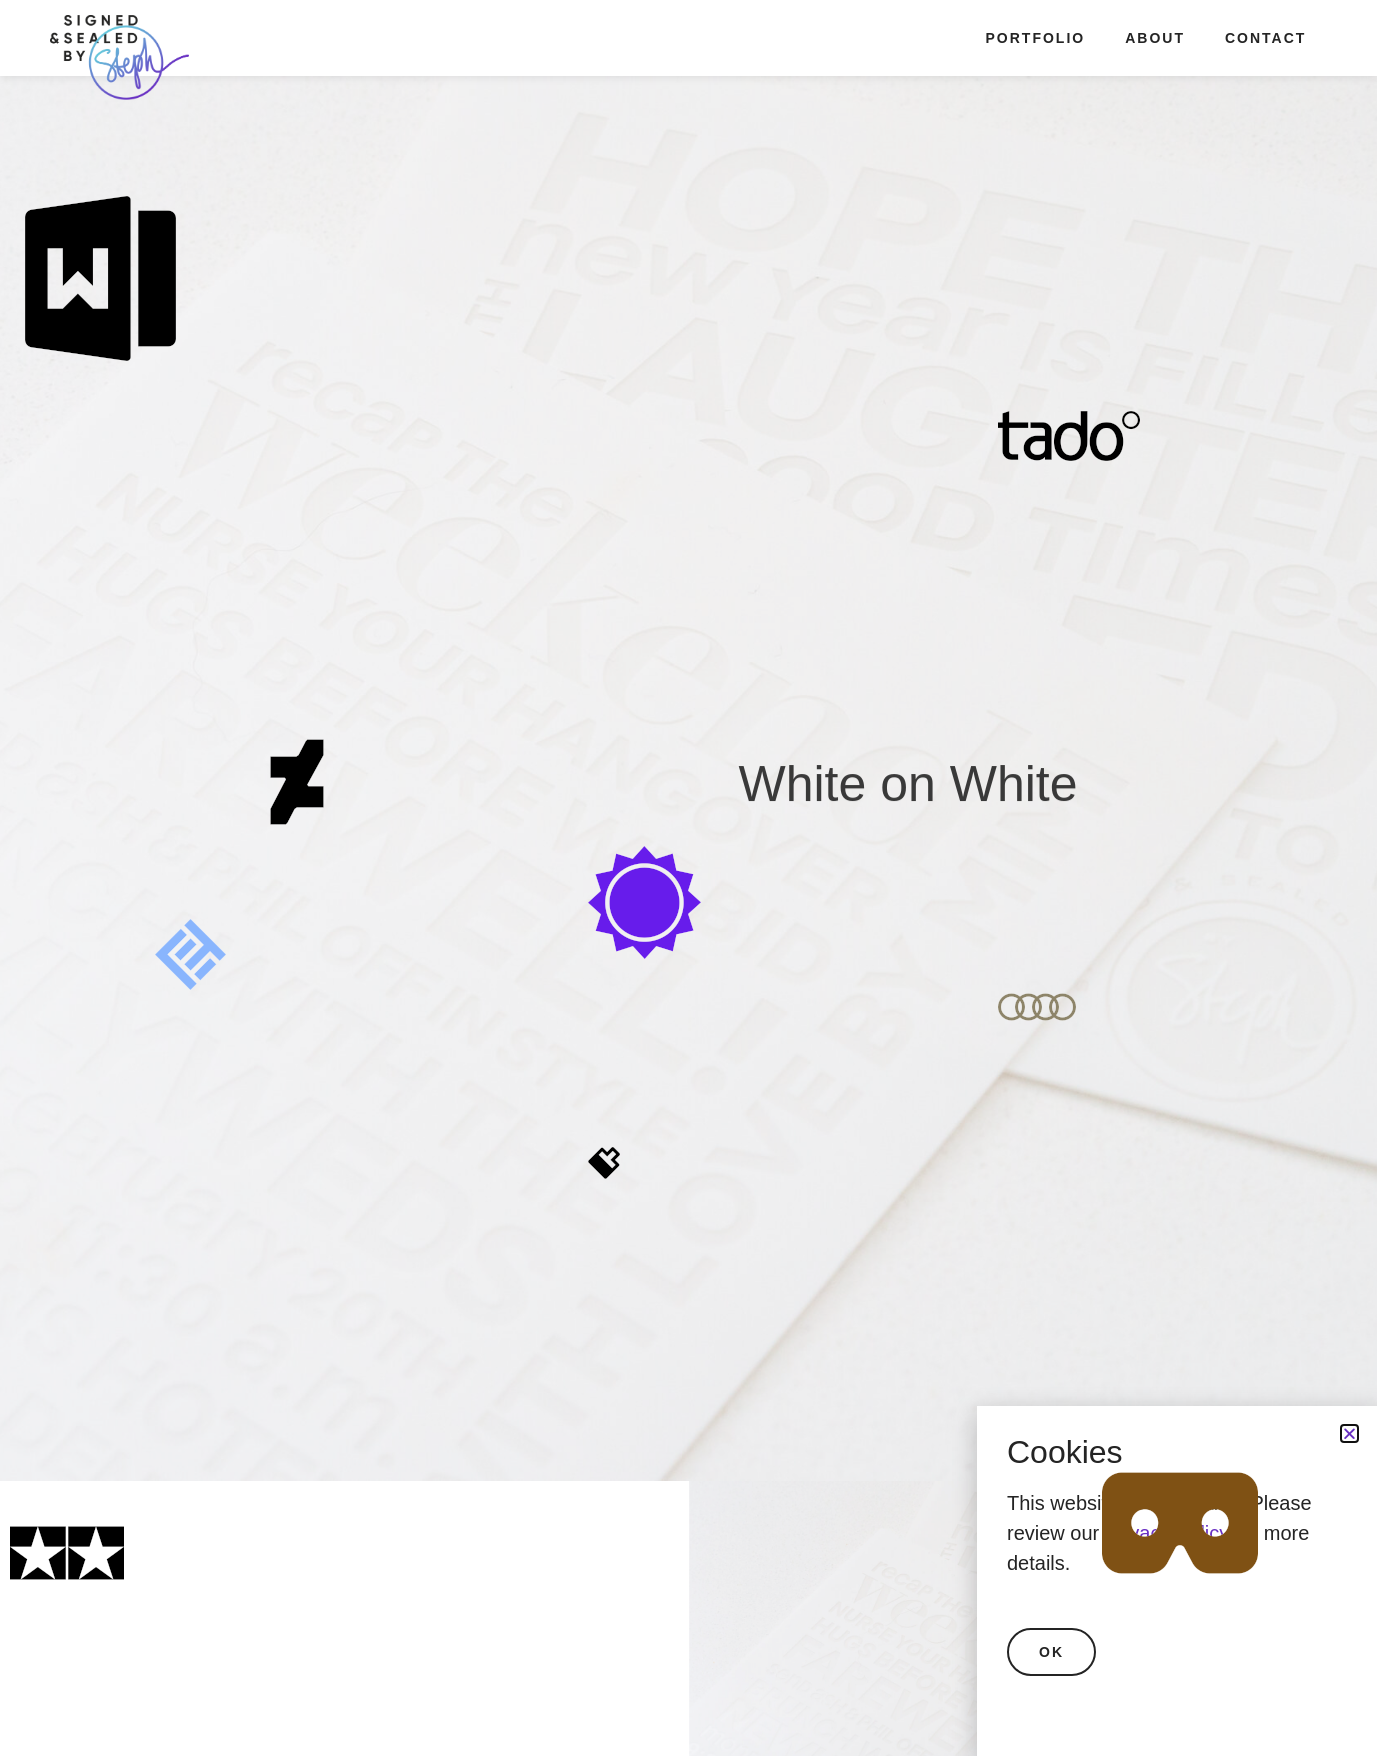 This screenshot has height=1756, width=1377. What do you see at coordinates (190, 954) in the screenshot?
I see `litiengine game engine logo` at bounding box center [190, 954].